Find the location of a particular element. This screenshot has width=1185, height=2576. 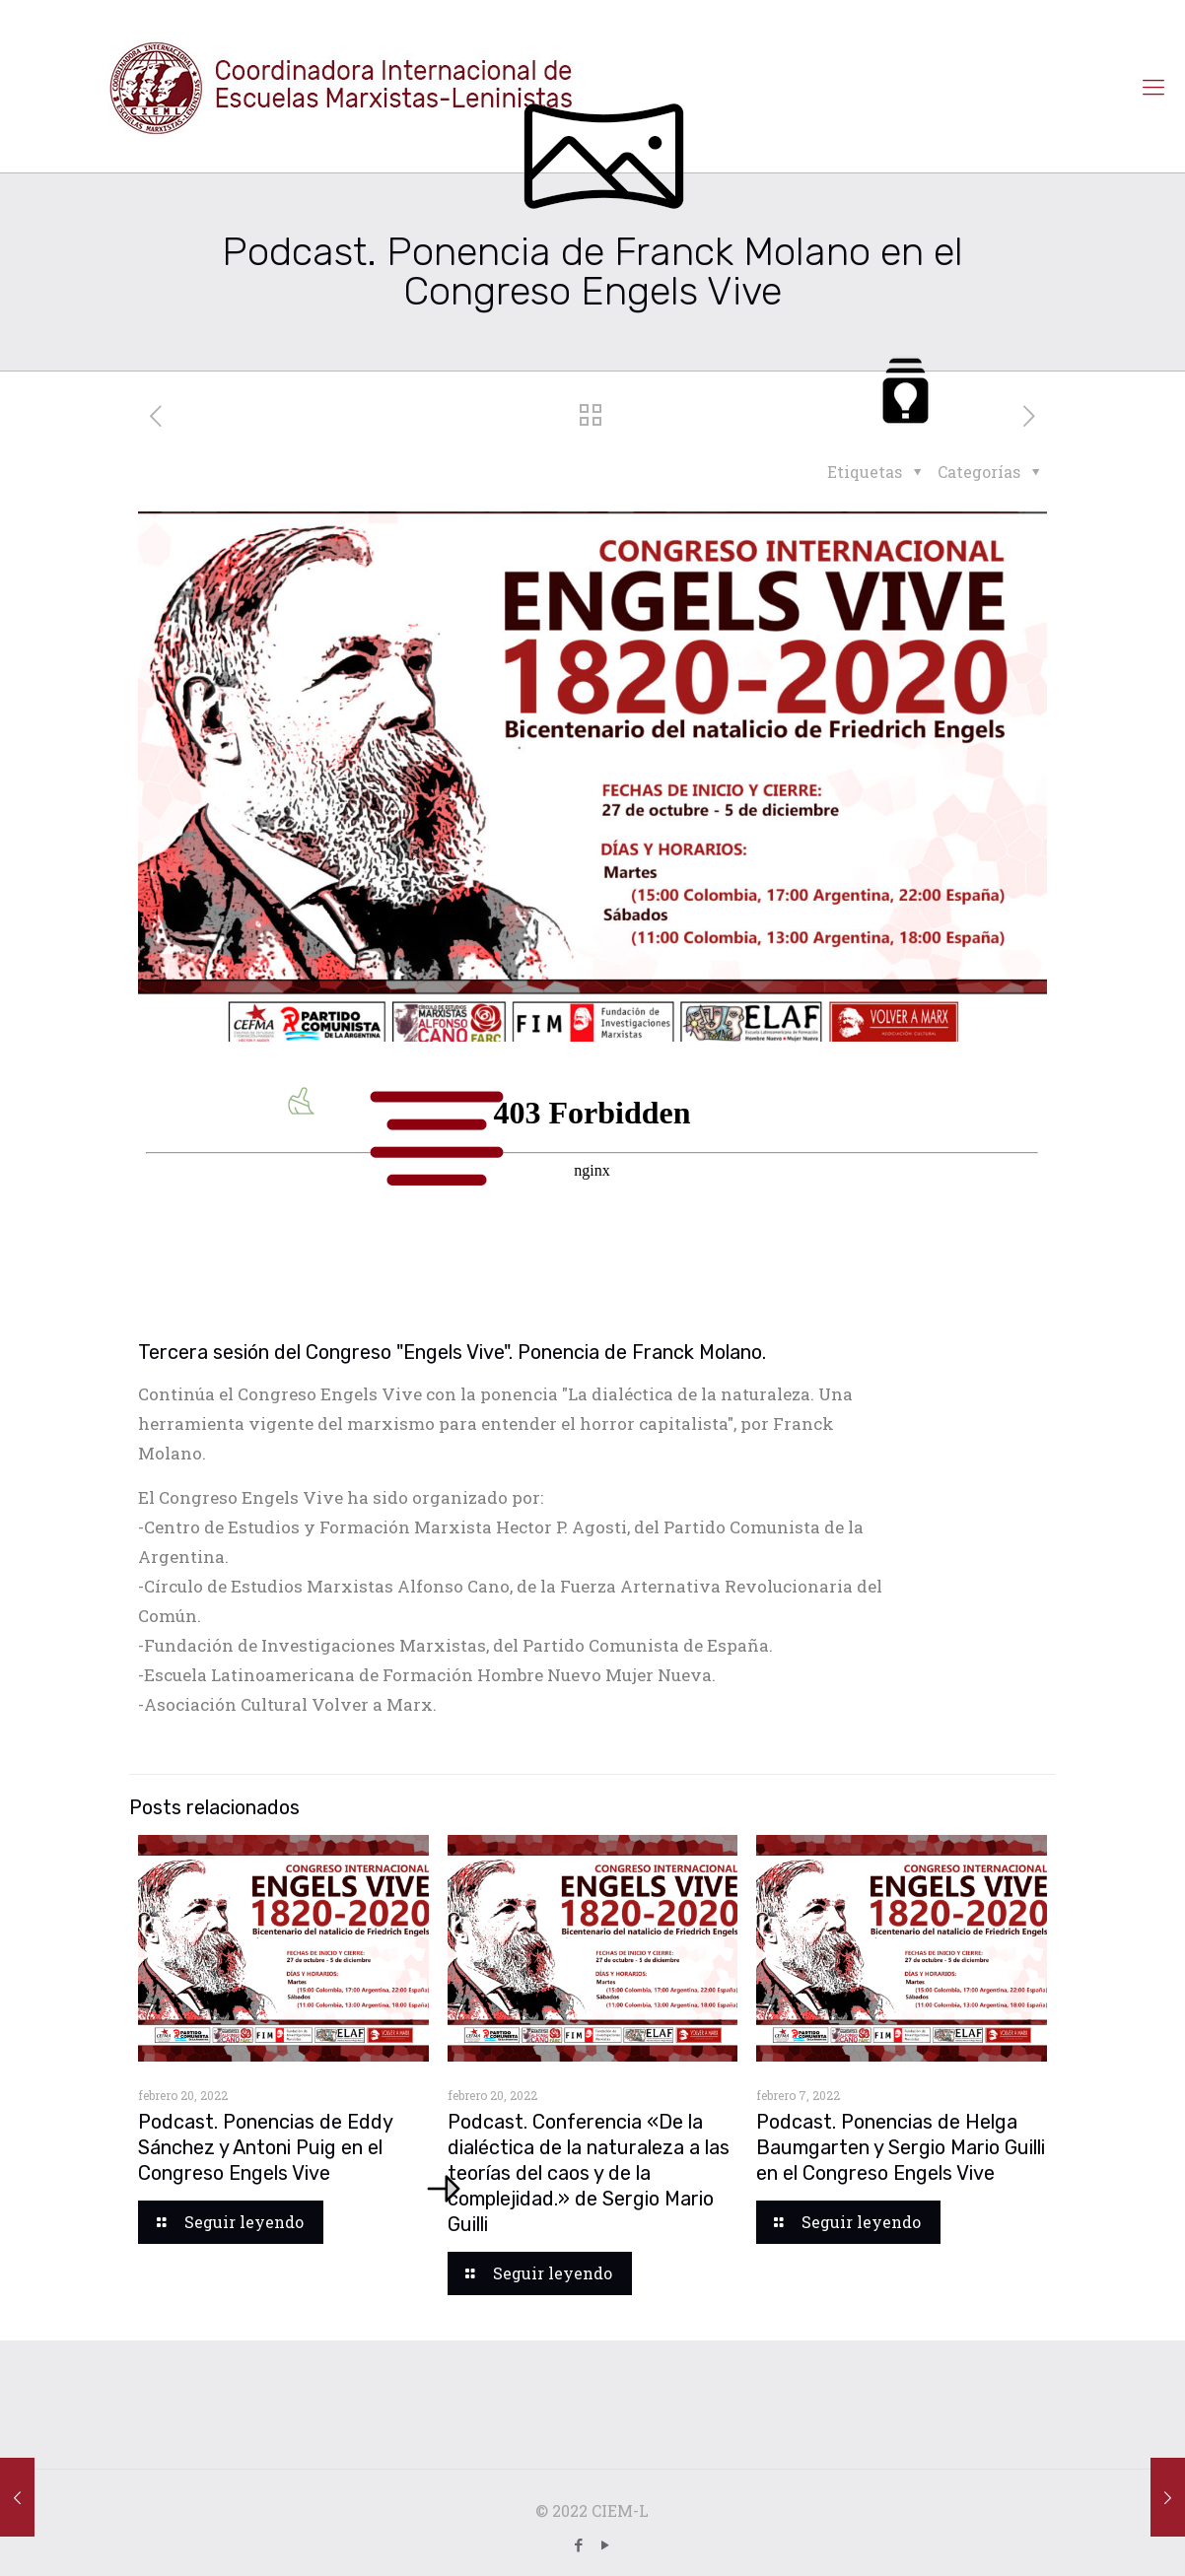

view batch prediction results is located at coordinates (905, 390).